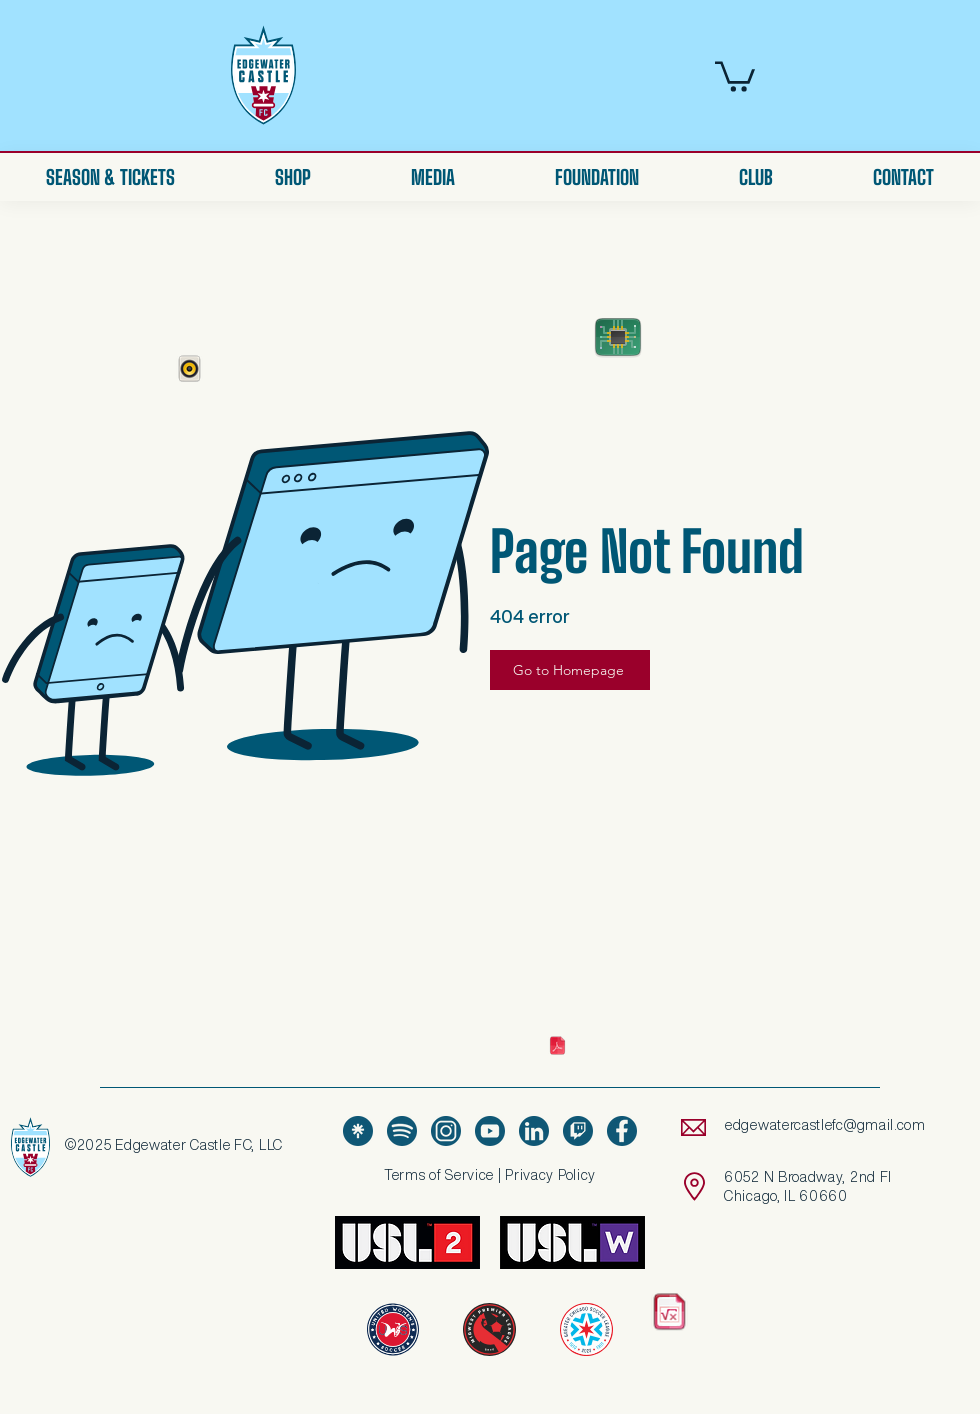 This screenshot has width=980, height=1414. I want to click on open rhythmbox music player, so click(189, 368).